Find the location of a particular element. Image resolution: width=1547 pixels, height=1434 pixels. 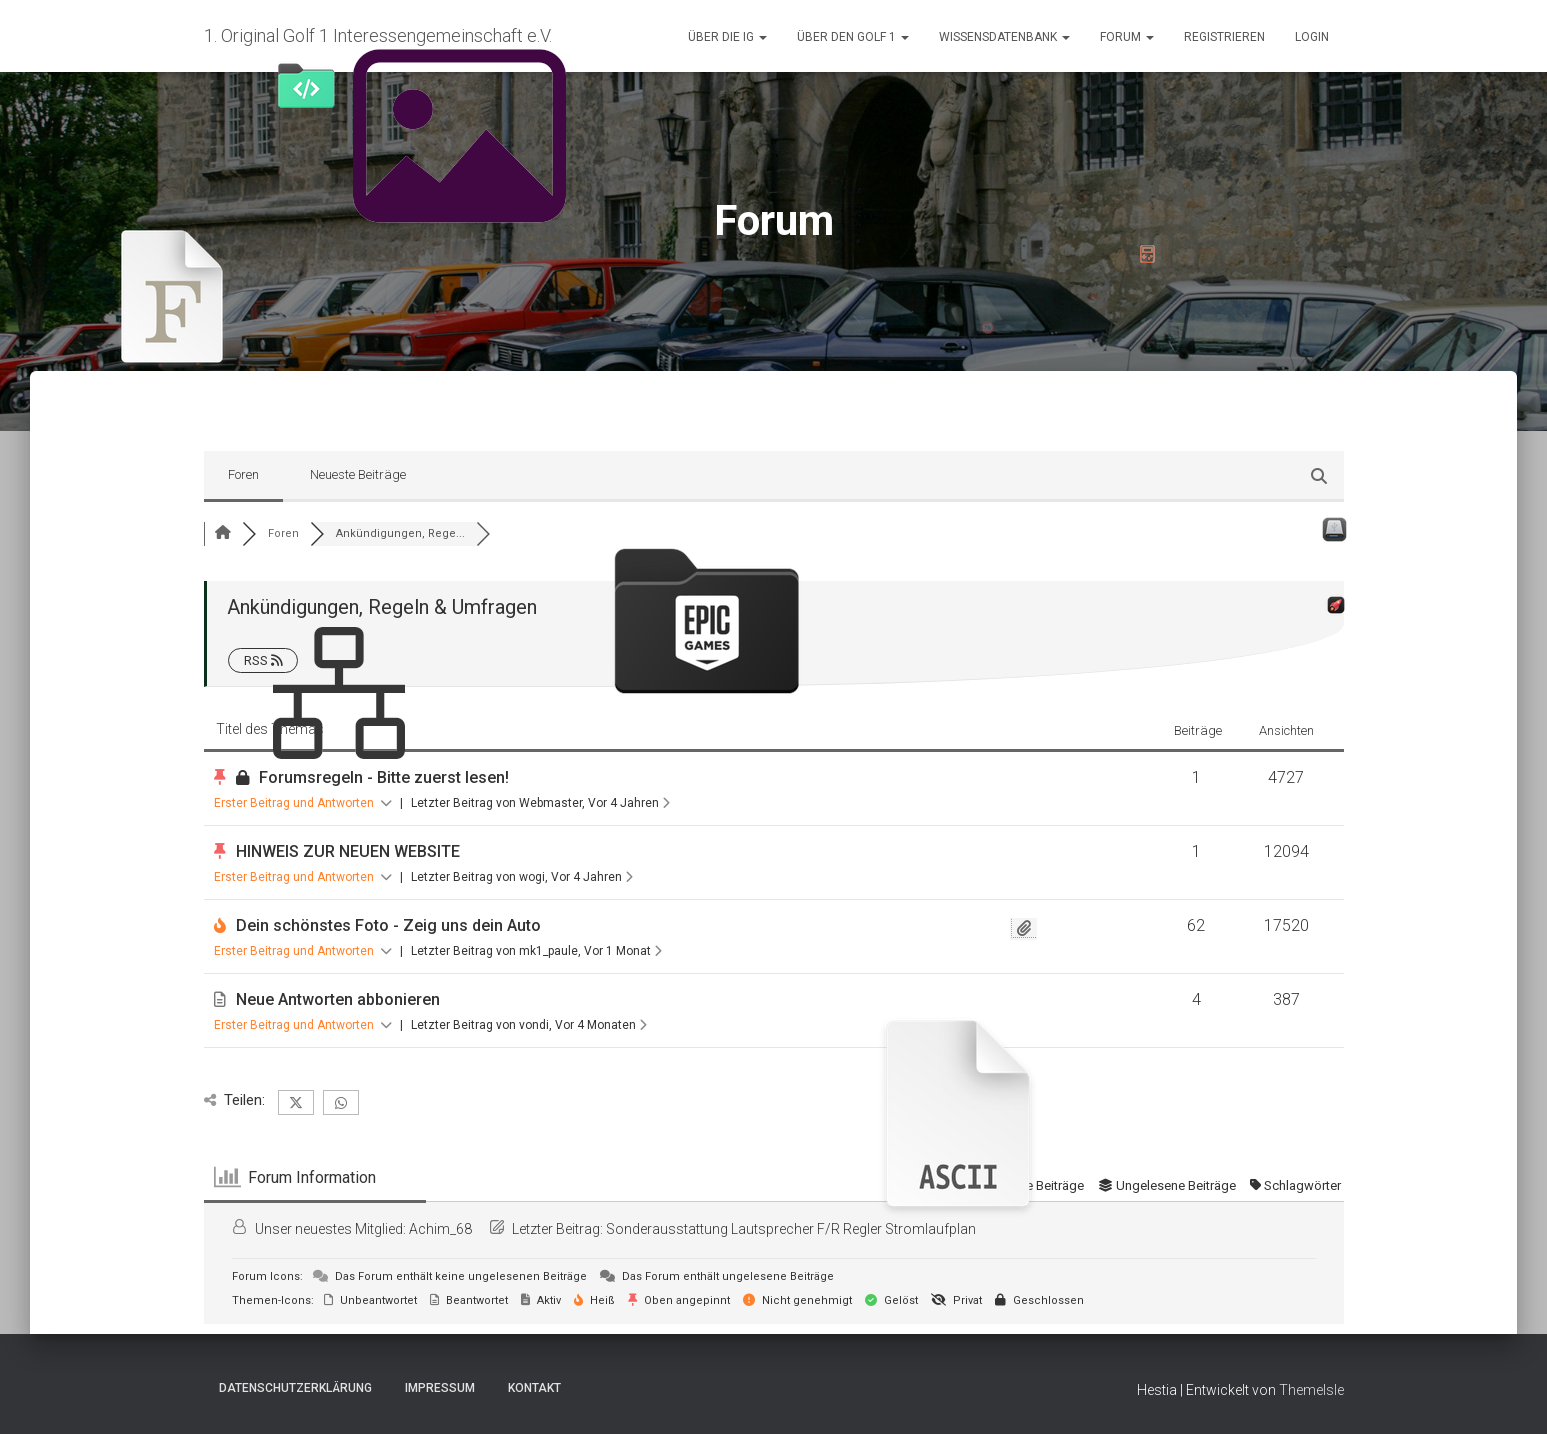

open programming projects folder is located at coordinates (306, 87).